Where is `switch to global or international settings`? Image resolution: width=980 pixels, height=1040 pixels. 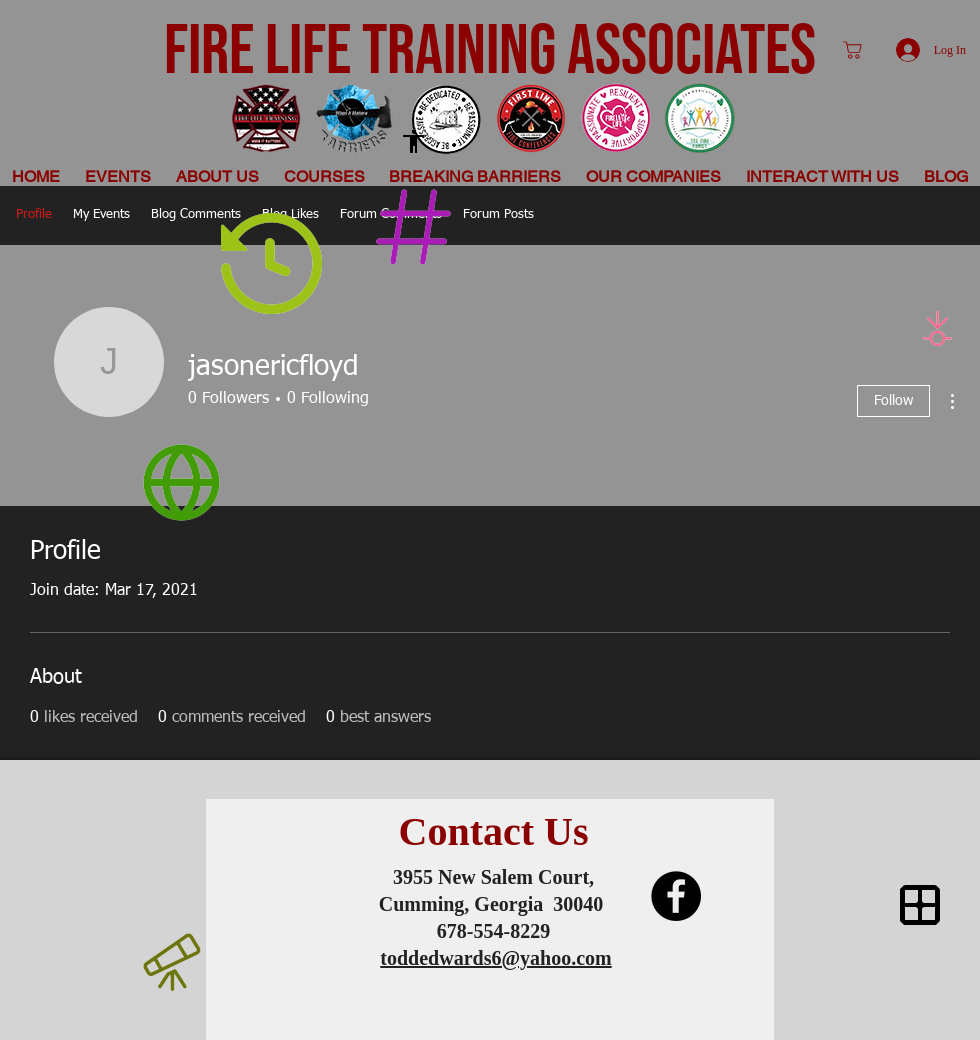 switch to global or international settings is located at coordinates (181, 482).